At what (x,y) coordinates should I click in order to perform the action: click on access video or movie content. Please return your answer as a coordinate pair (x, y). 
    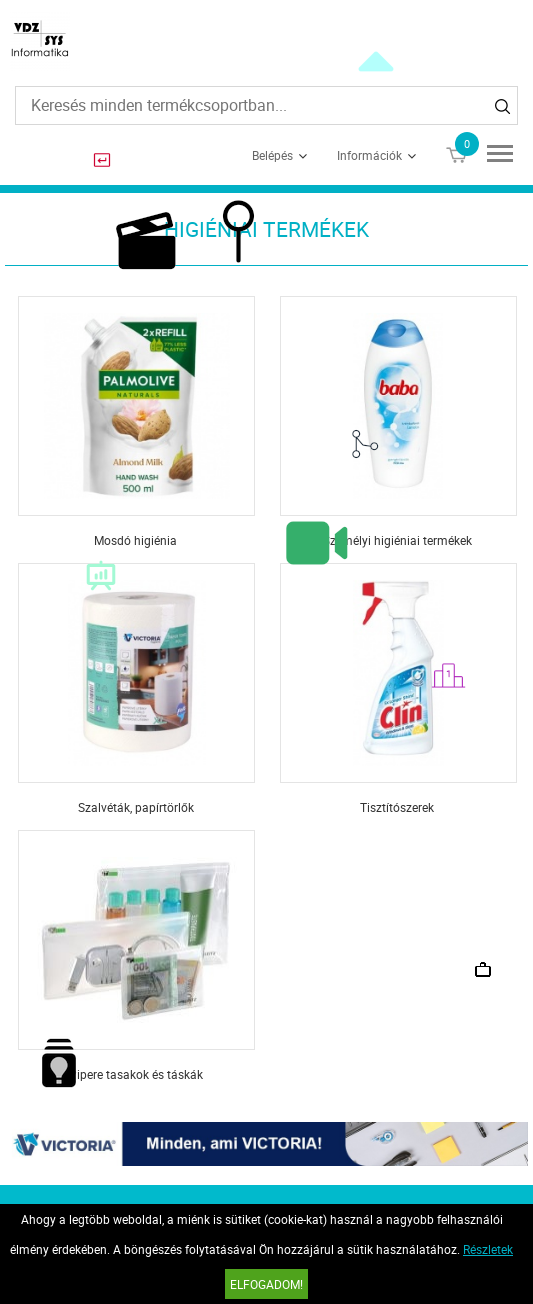
    Looking at the image, I should click on (147, 243).